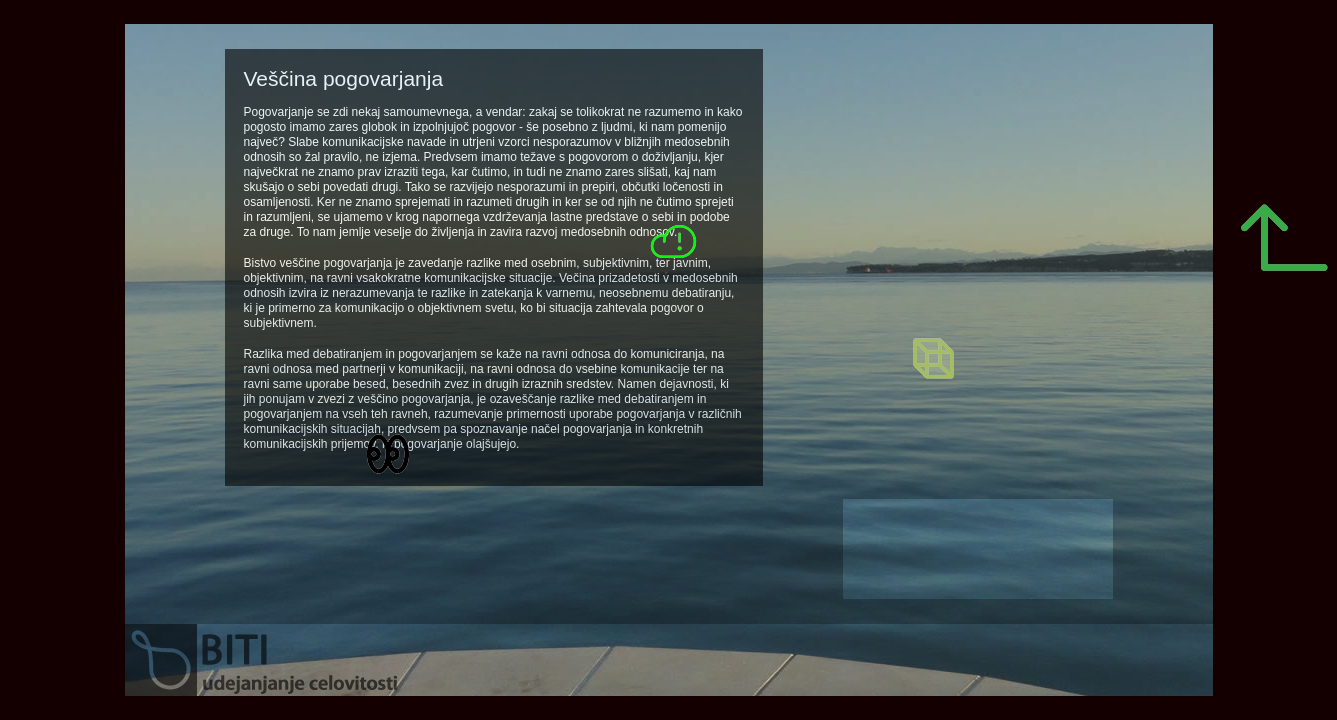 This screenshot has height=720, width=1337. Describe the element at coordinates (933, 358) in the screenshot. I see `view 3D model or object` at that location.